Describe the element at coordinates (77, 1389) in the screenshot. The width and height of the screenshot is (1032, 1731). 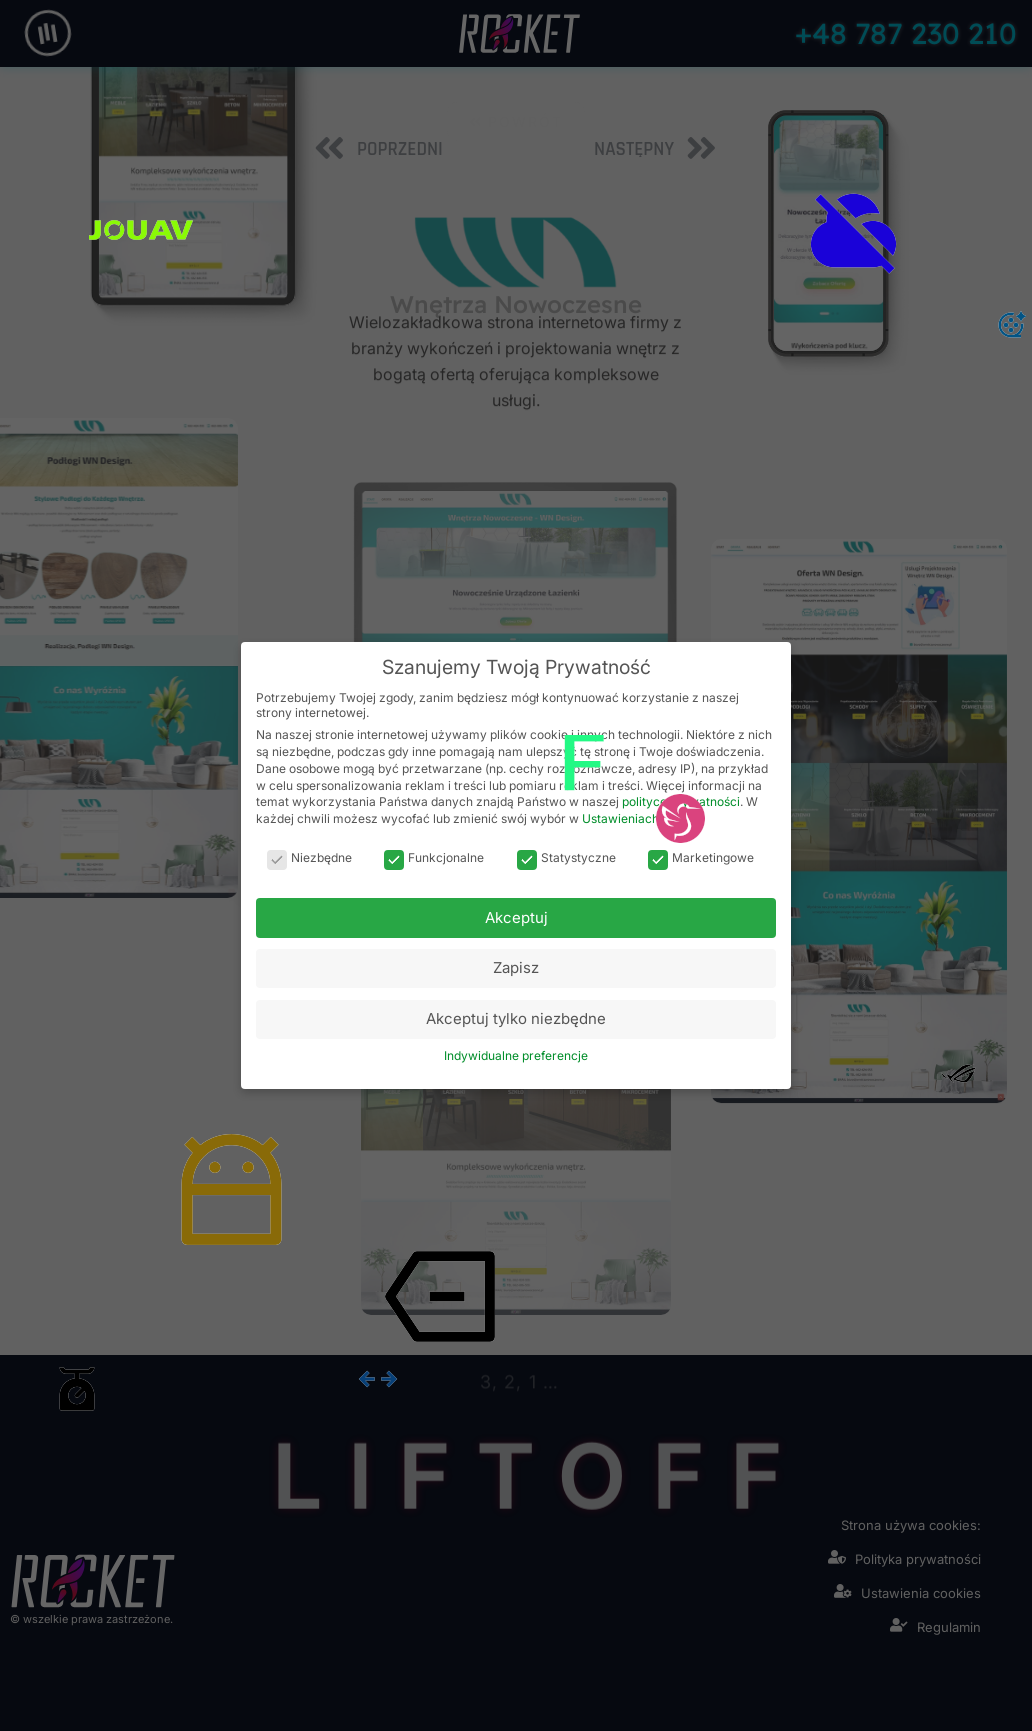
I see `view weight or measurement settings` at that location.